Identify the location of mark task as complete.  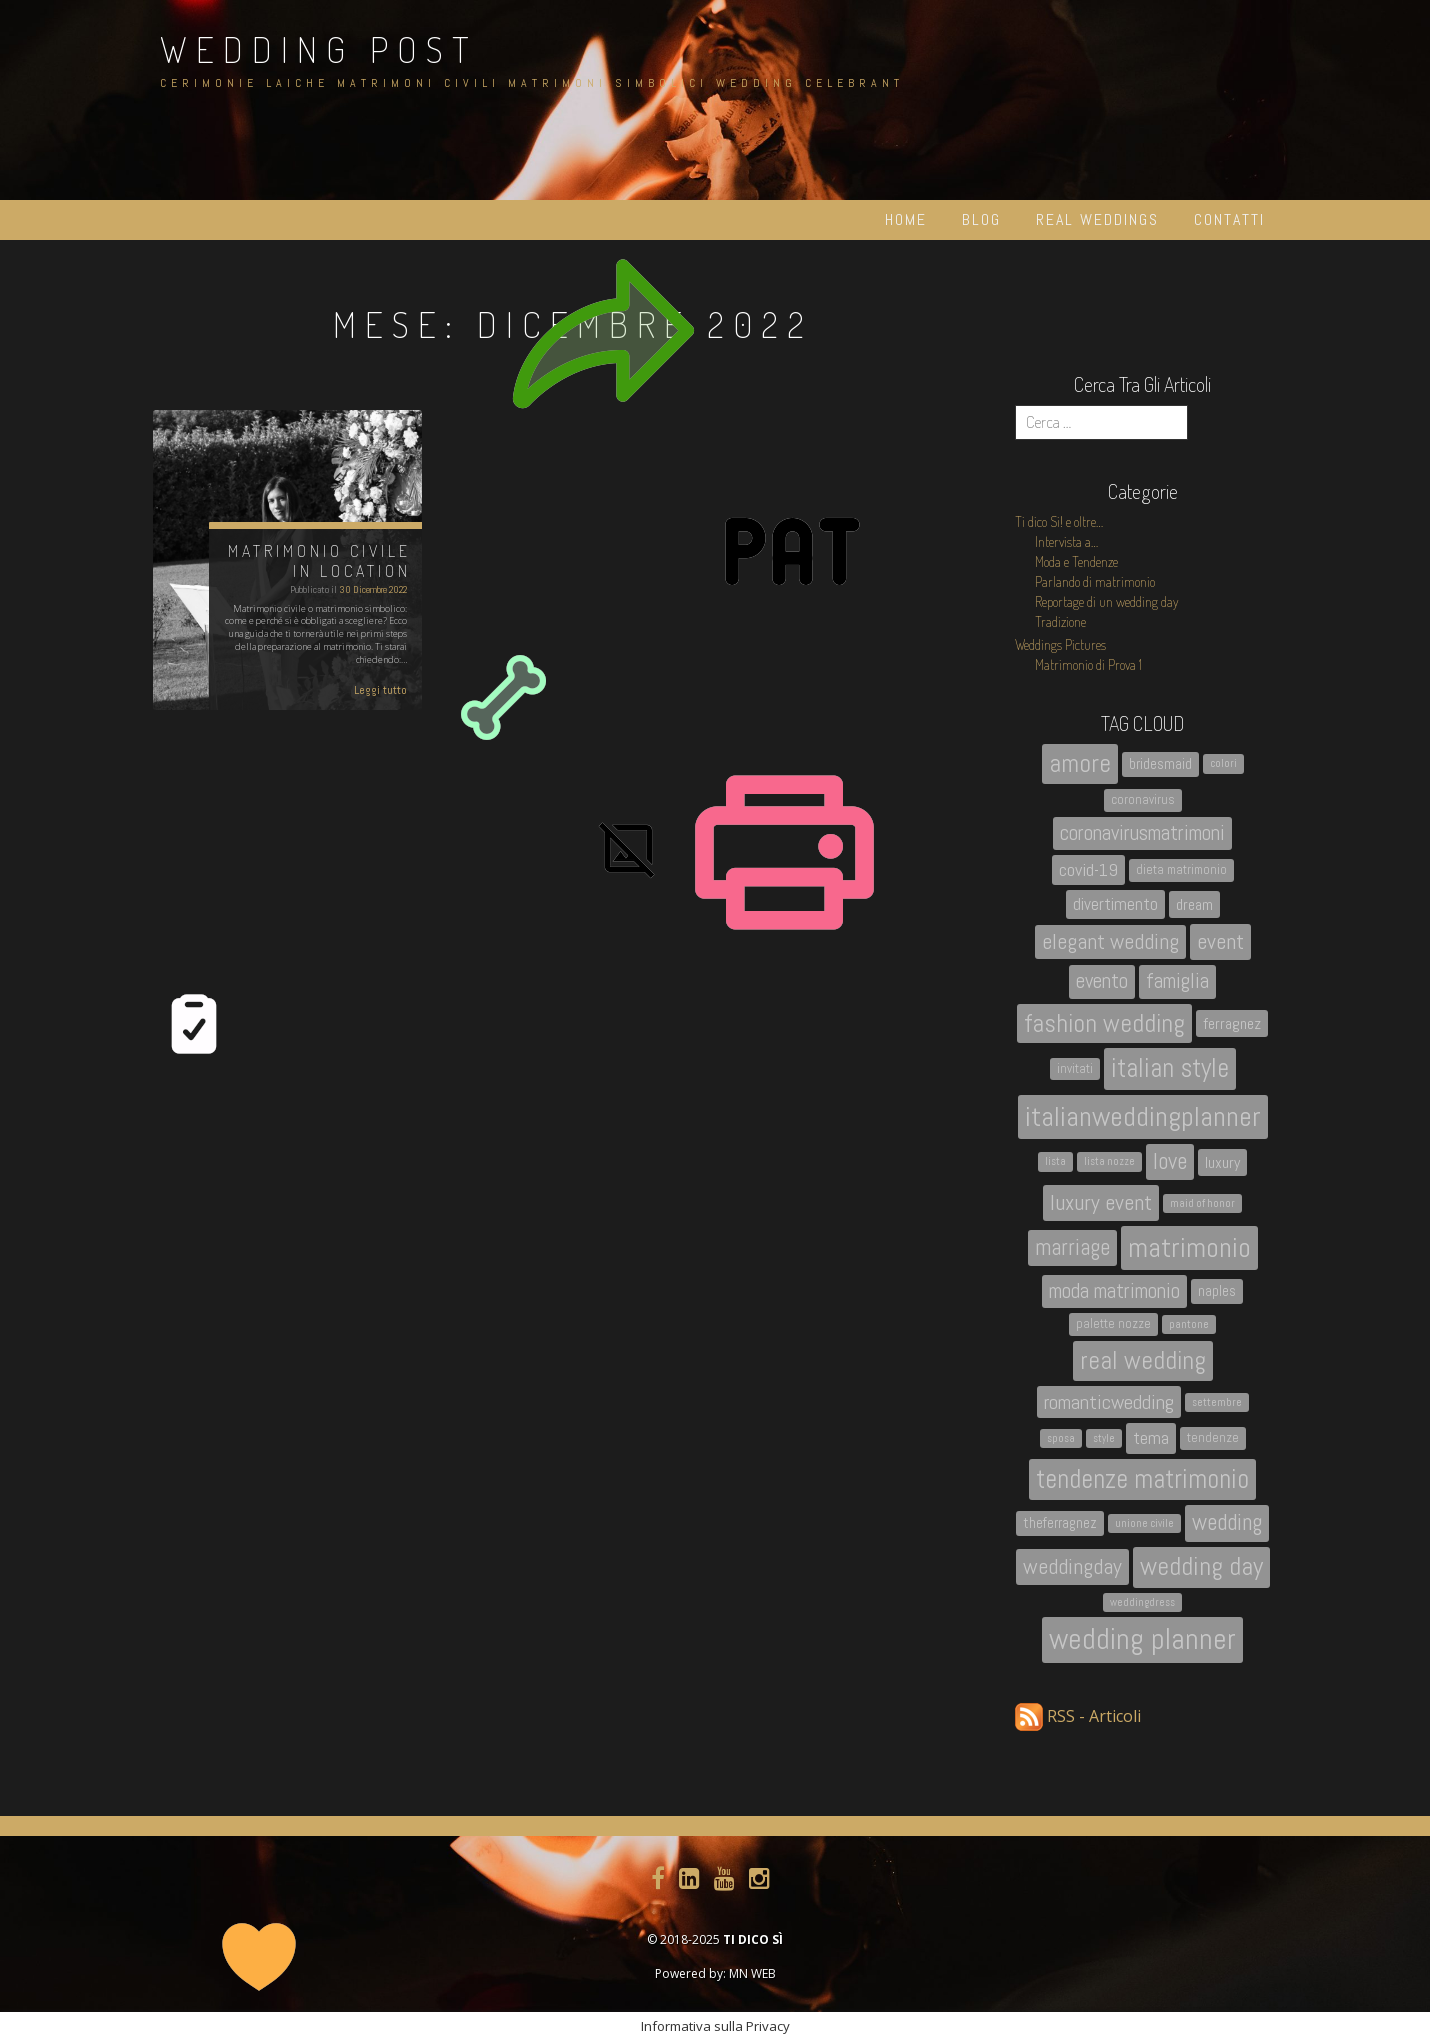
(194, 1024).